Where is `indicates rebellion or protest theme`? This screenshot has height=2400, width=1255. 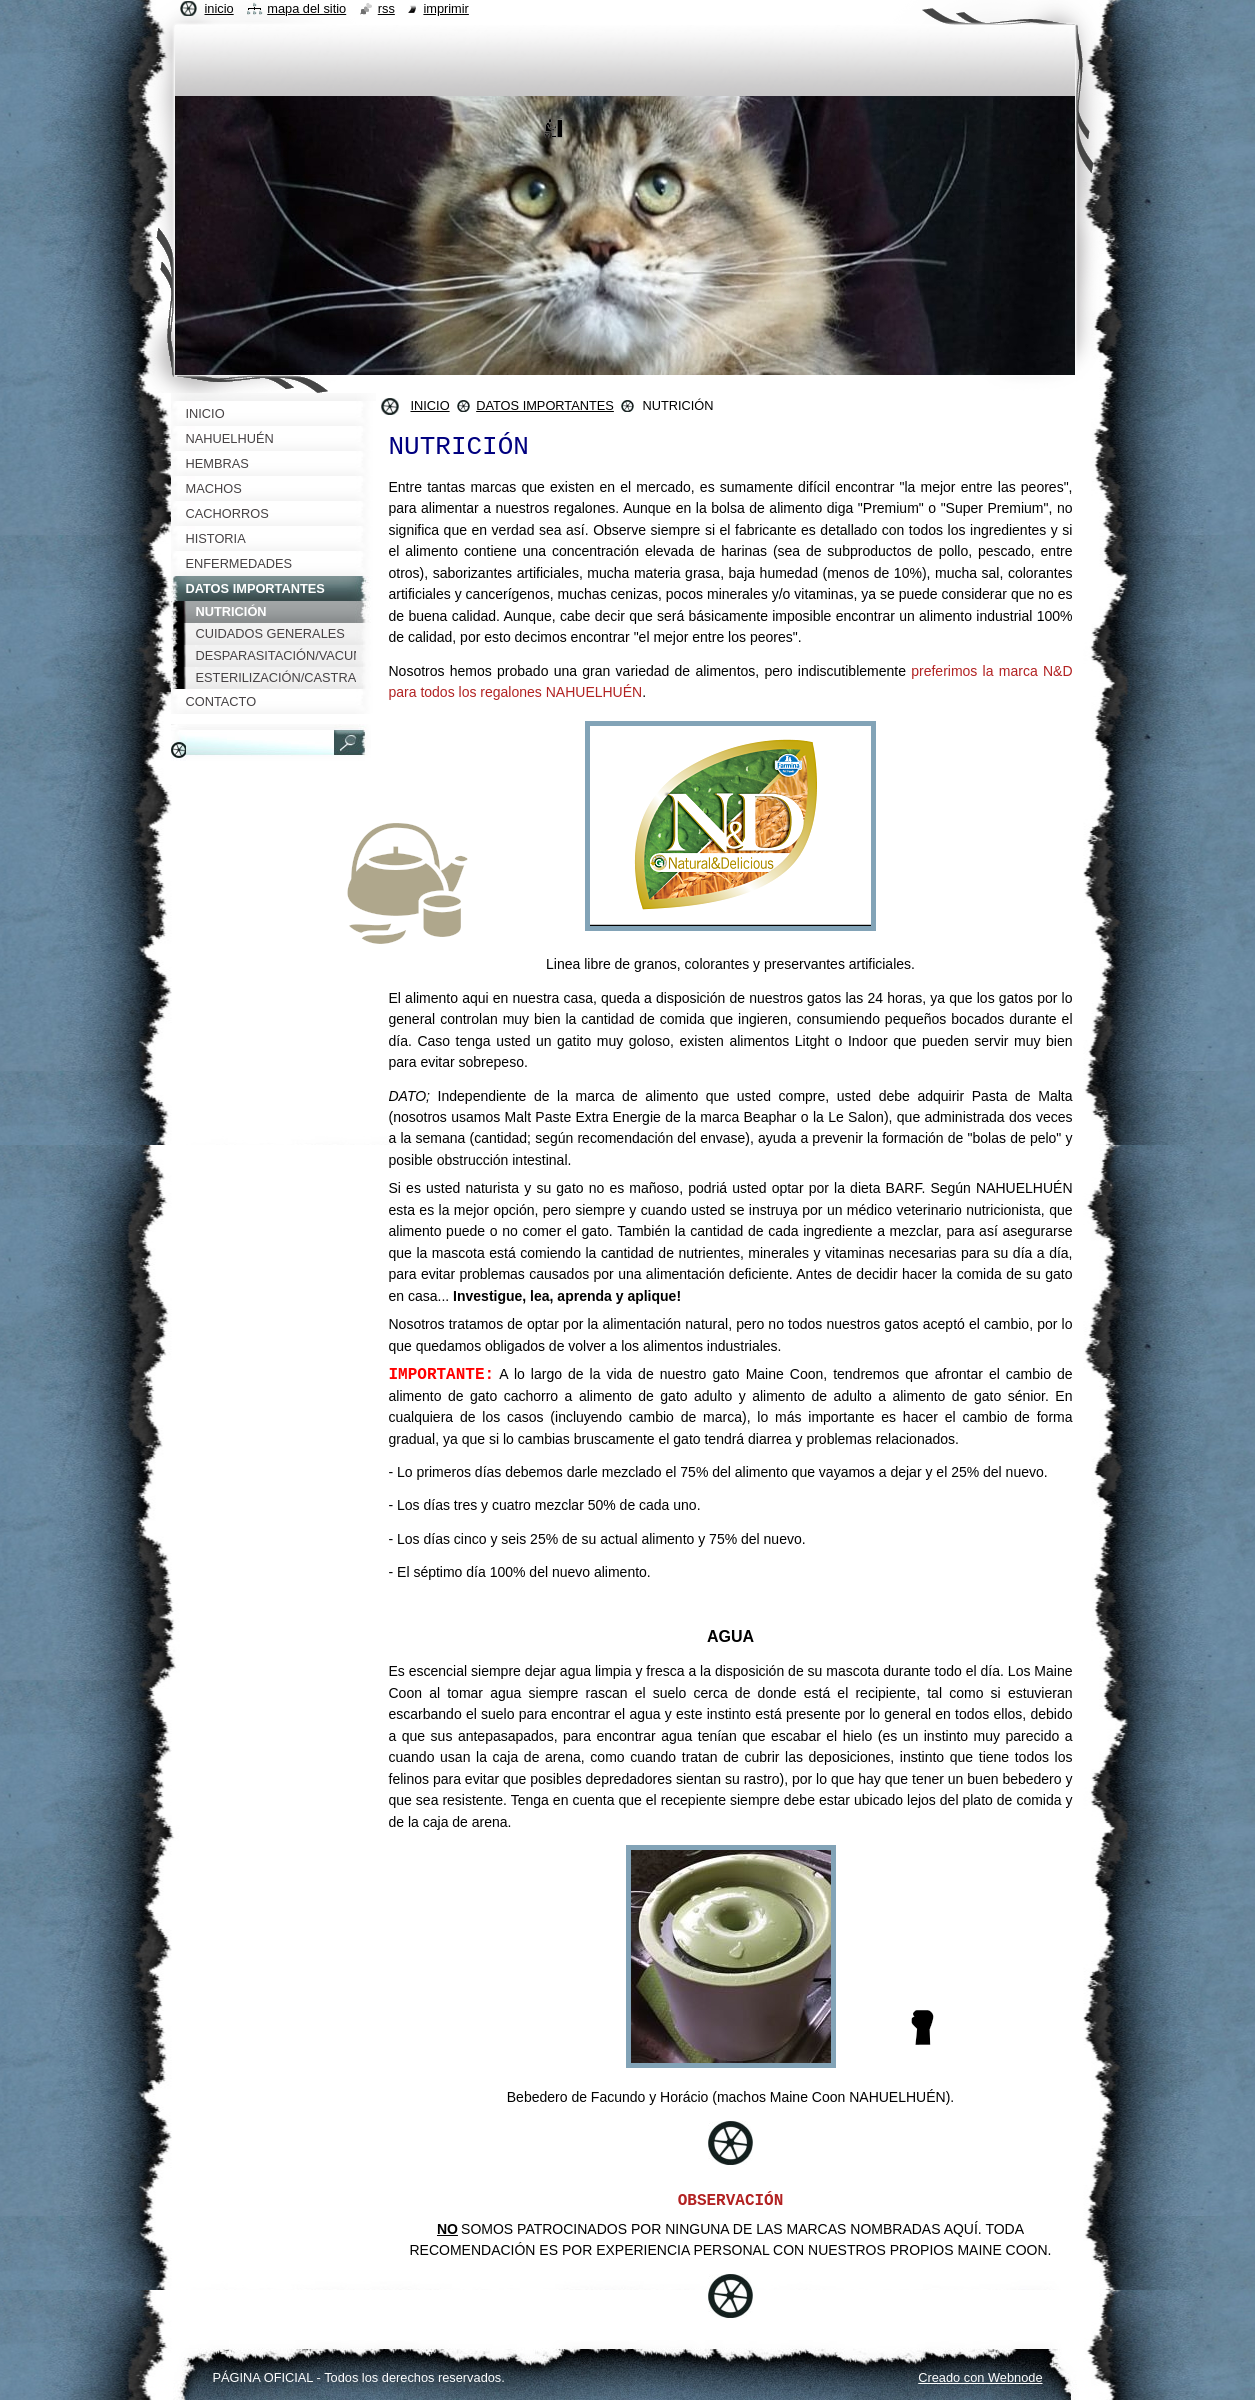 indicates rebellion or protest theme is located at coordinates (922, 2027).